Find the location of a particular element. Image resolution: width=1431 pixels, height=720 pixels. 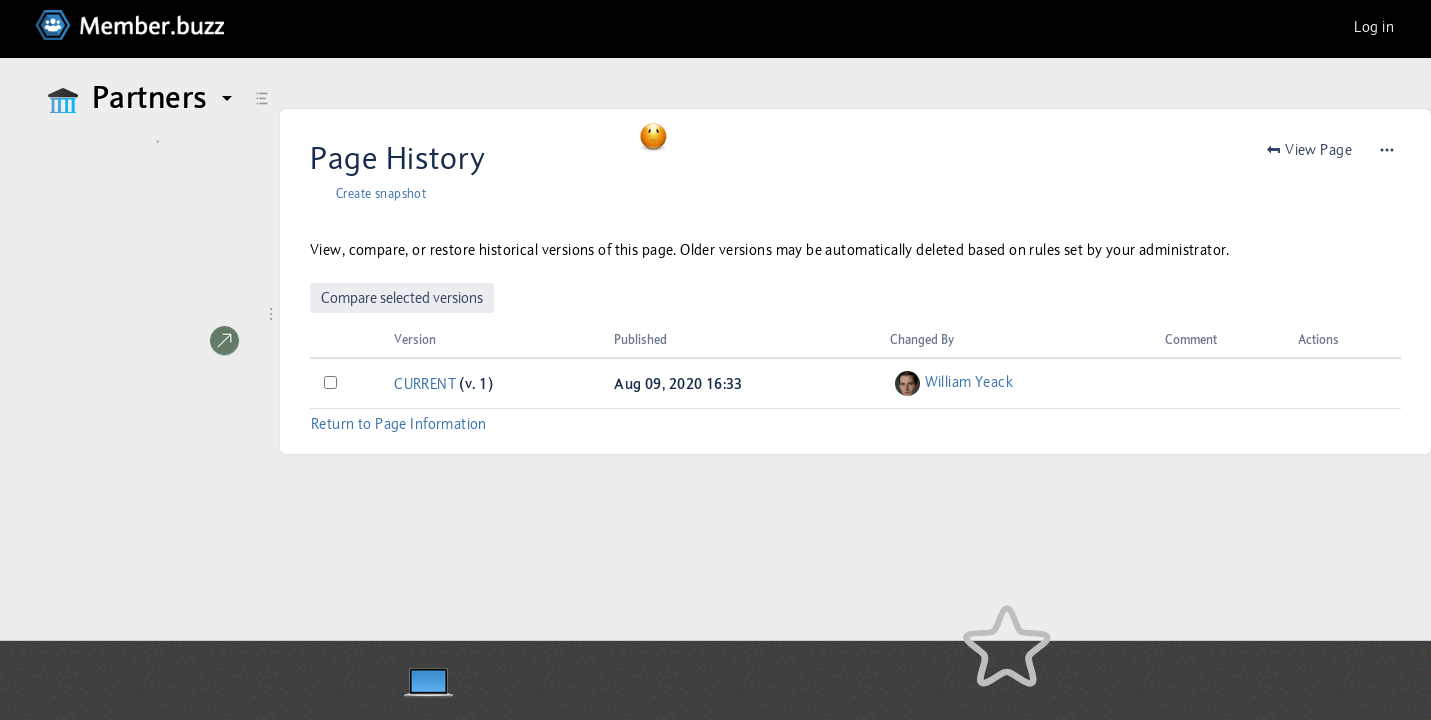

represents this macbook pro device in system settings is located at coordinates (428, 679).